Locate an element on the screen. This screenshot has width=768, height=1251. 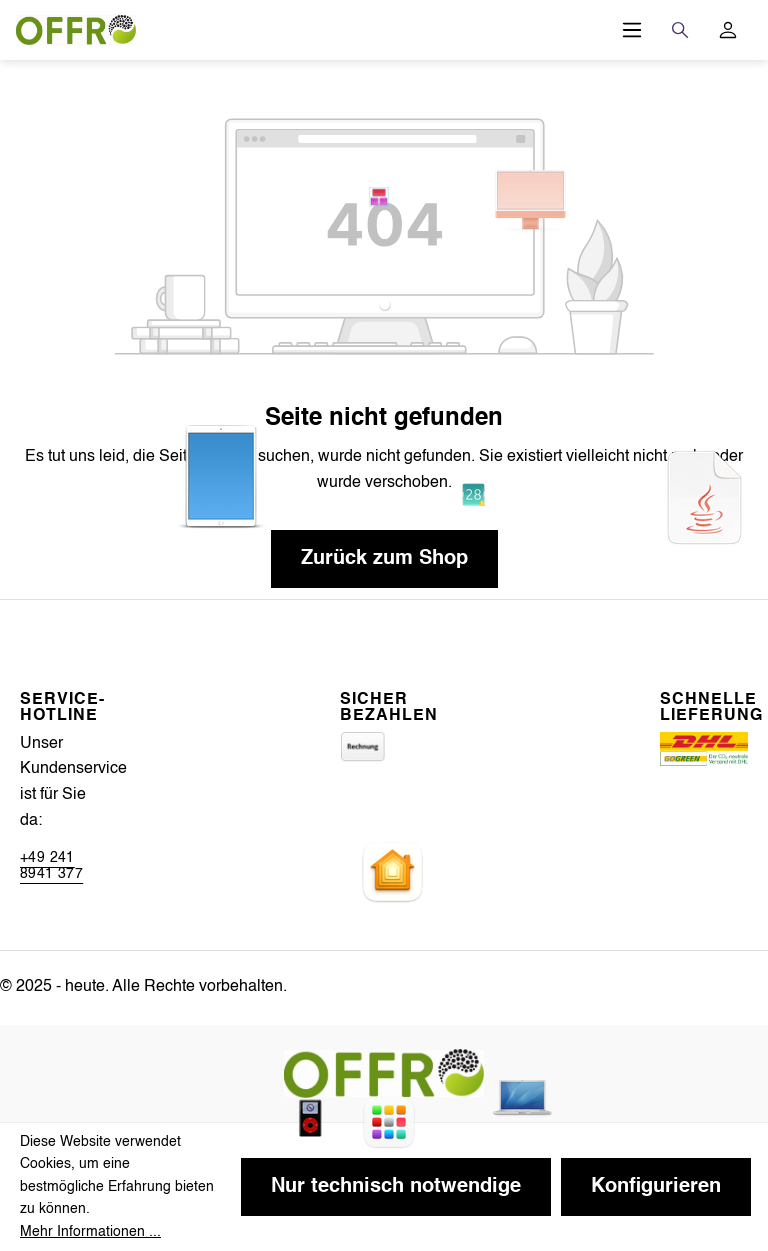
view connected iPad Air device is located at coordinates (221, 477).